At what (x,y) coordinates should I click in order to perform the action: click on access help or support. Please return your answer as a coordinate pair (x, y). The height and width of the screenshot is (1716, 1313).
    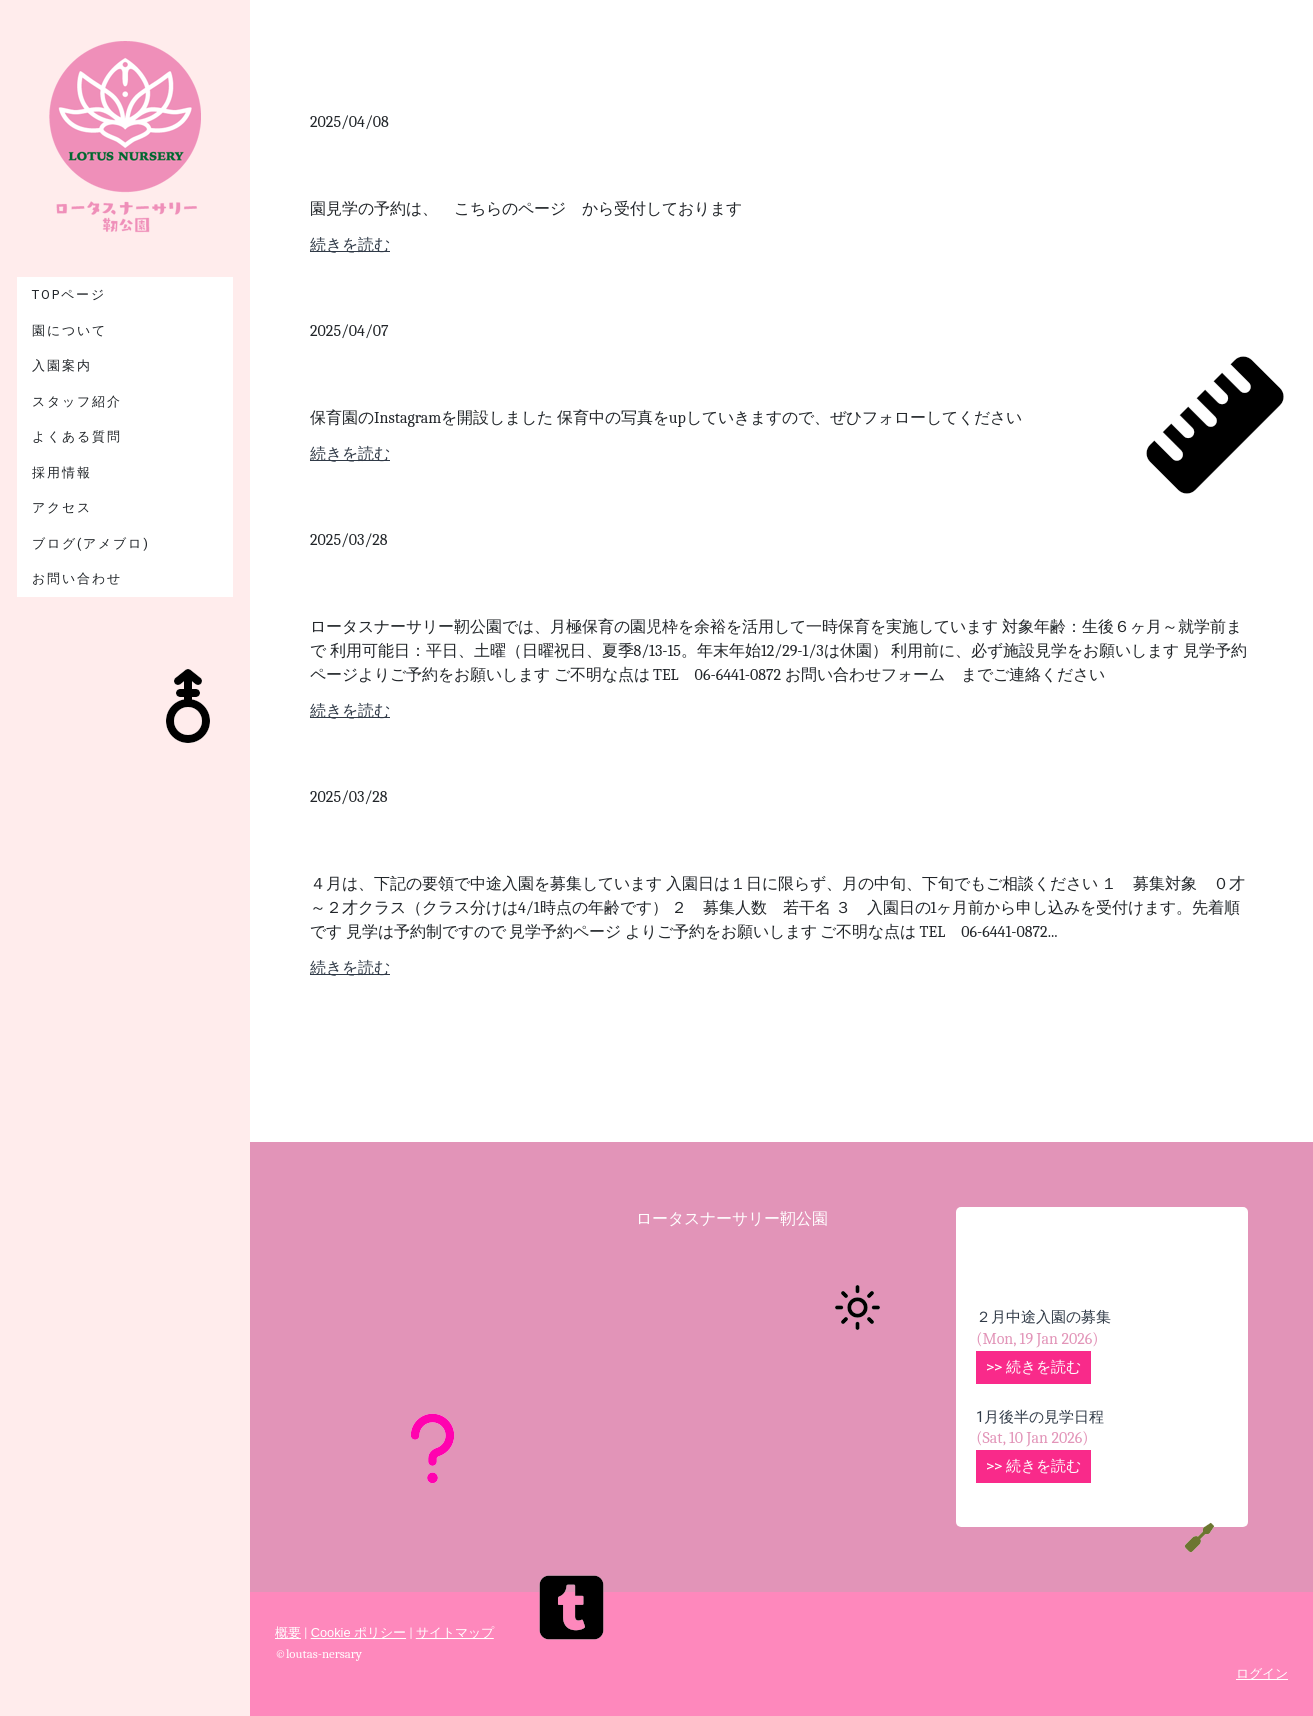
    Looking at the image, I should click on (432, 1448).